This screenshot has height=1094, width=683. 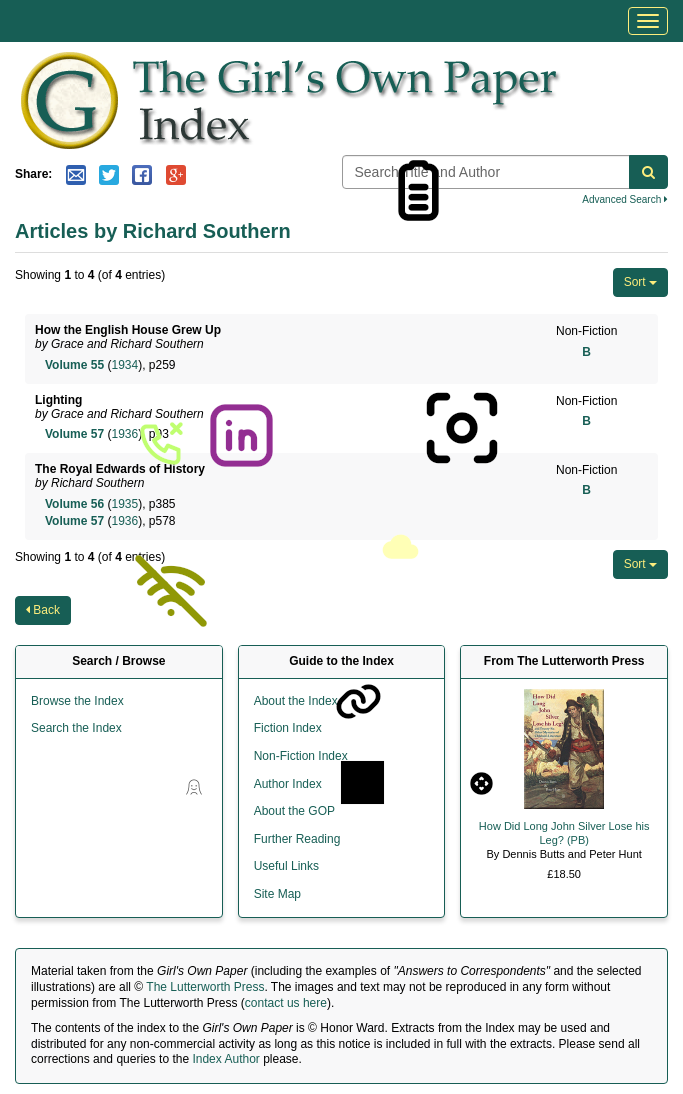 What do you see at coordinates (362, 782) in the screenshot?
I see `stop media playback` at bounding box center [362, 782].